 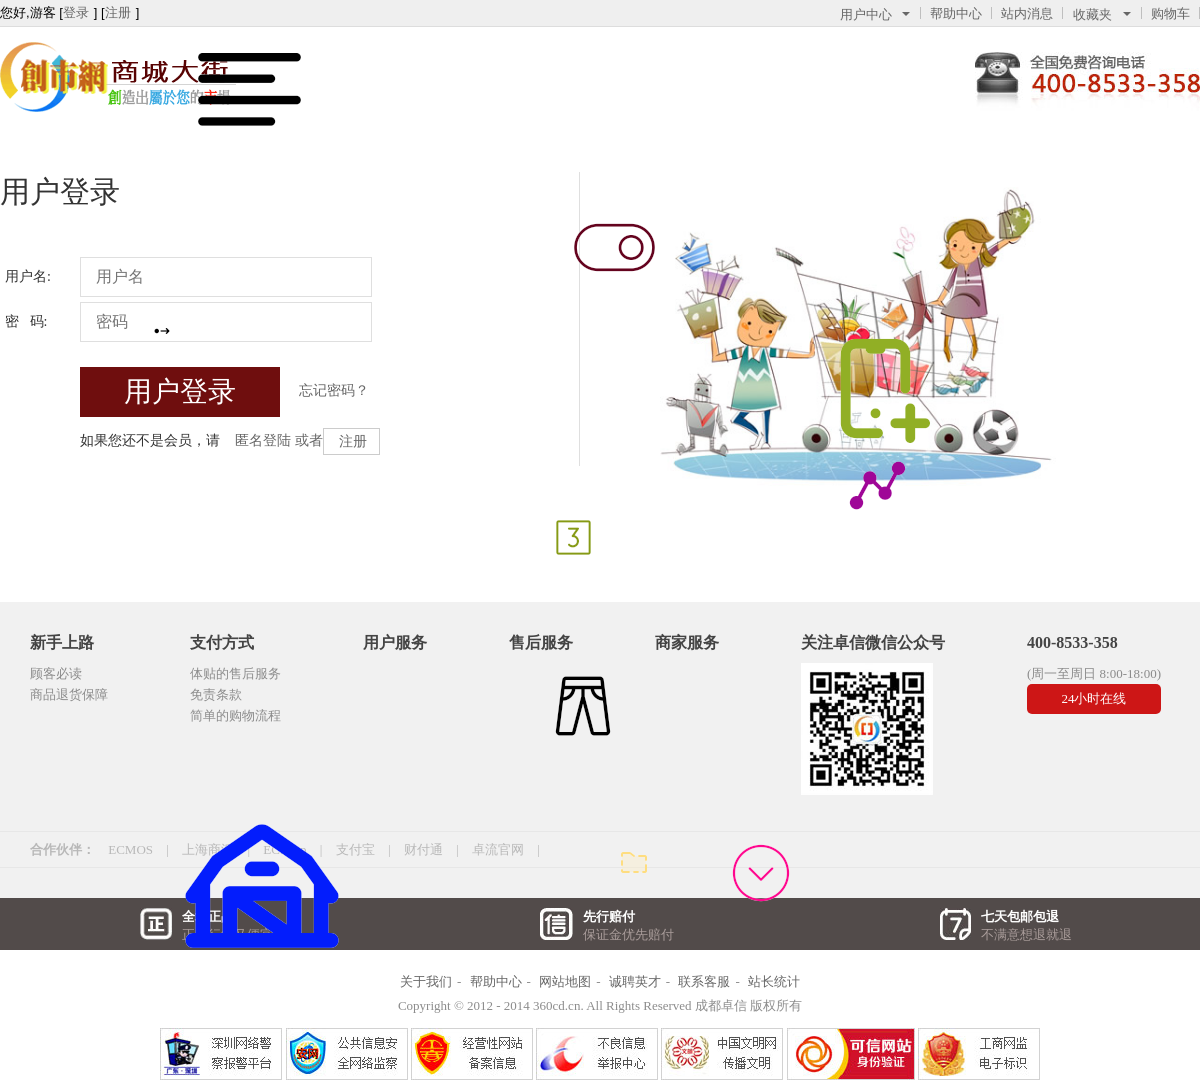 I want to click on step 3 in a numbered sequence or process, so click(x=573, y=537).